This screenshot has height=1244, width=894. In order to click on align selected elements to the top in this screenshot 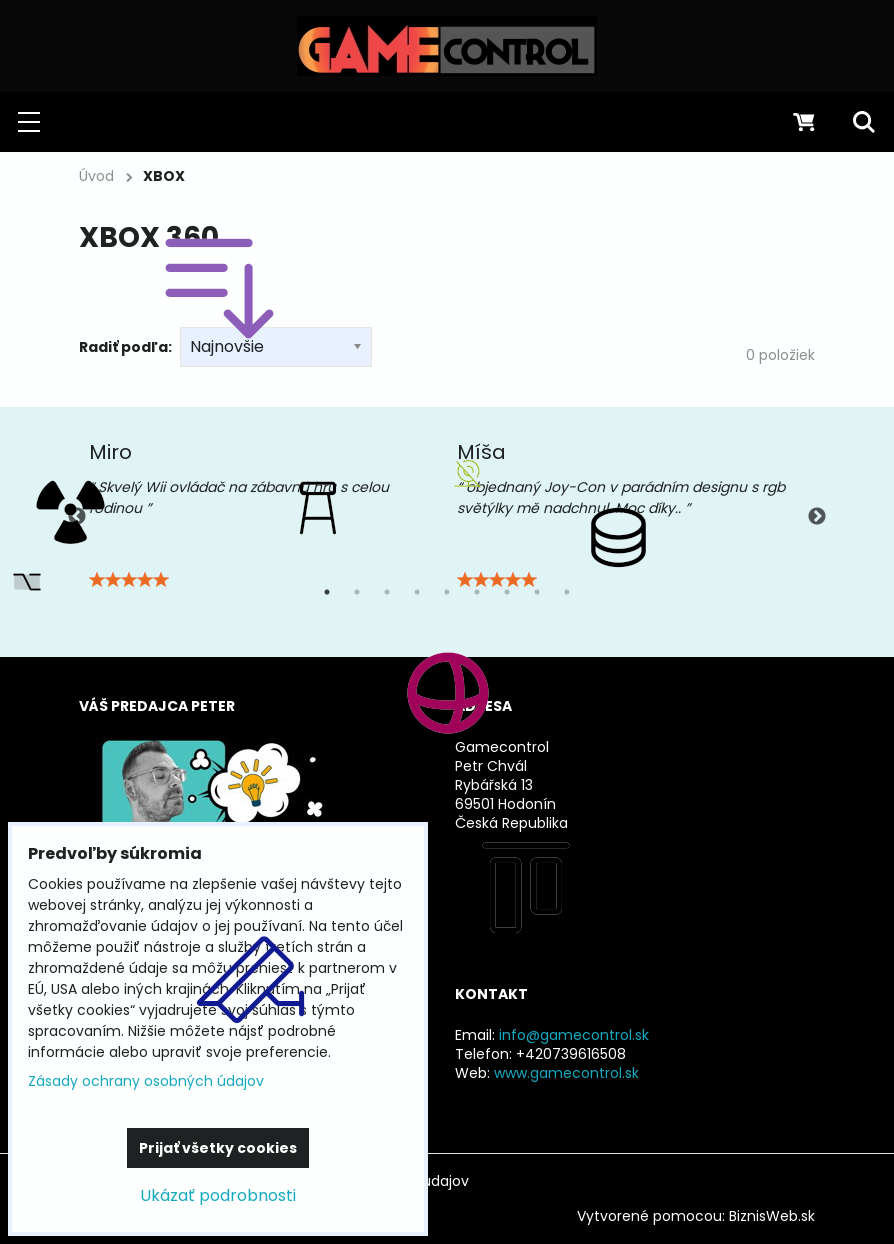, I will do `click(526, 886)`.